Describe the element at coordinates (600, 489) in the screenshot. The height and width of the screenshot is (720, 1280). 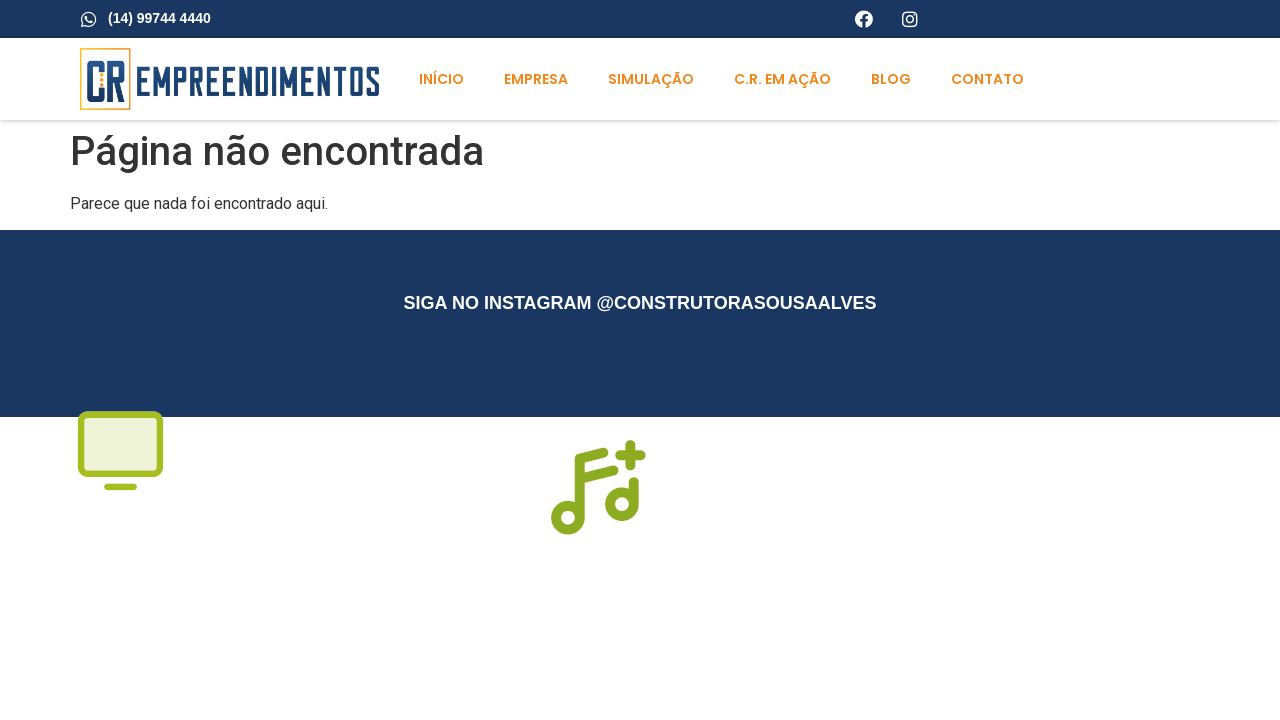
I see `add a new song to playlist` at that location.